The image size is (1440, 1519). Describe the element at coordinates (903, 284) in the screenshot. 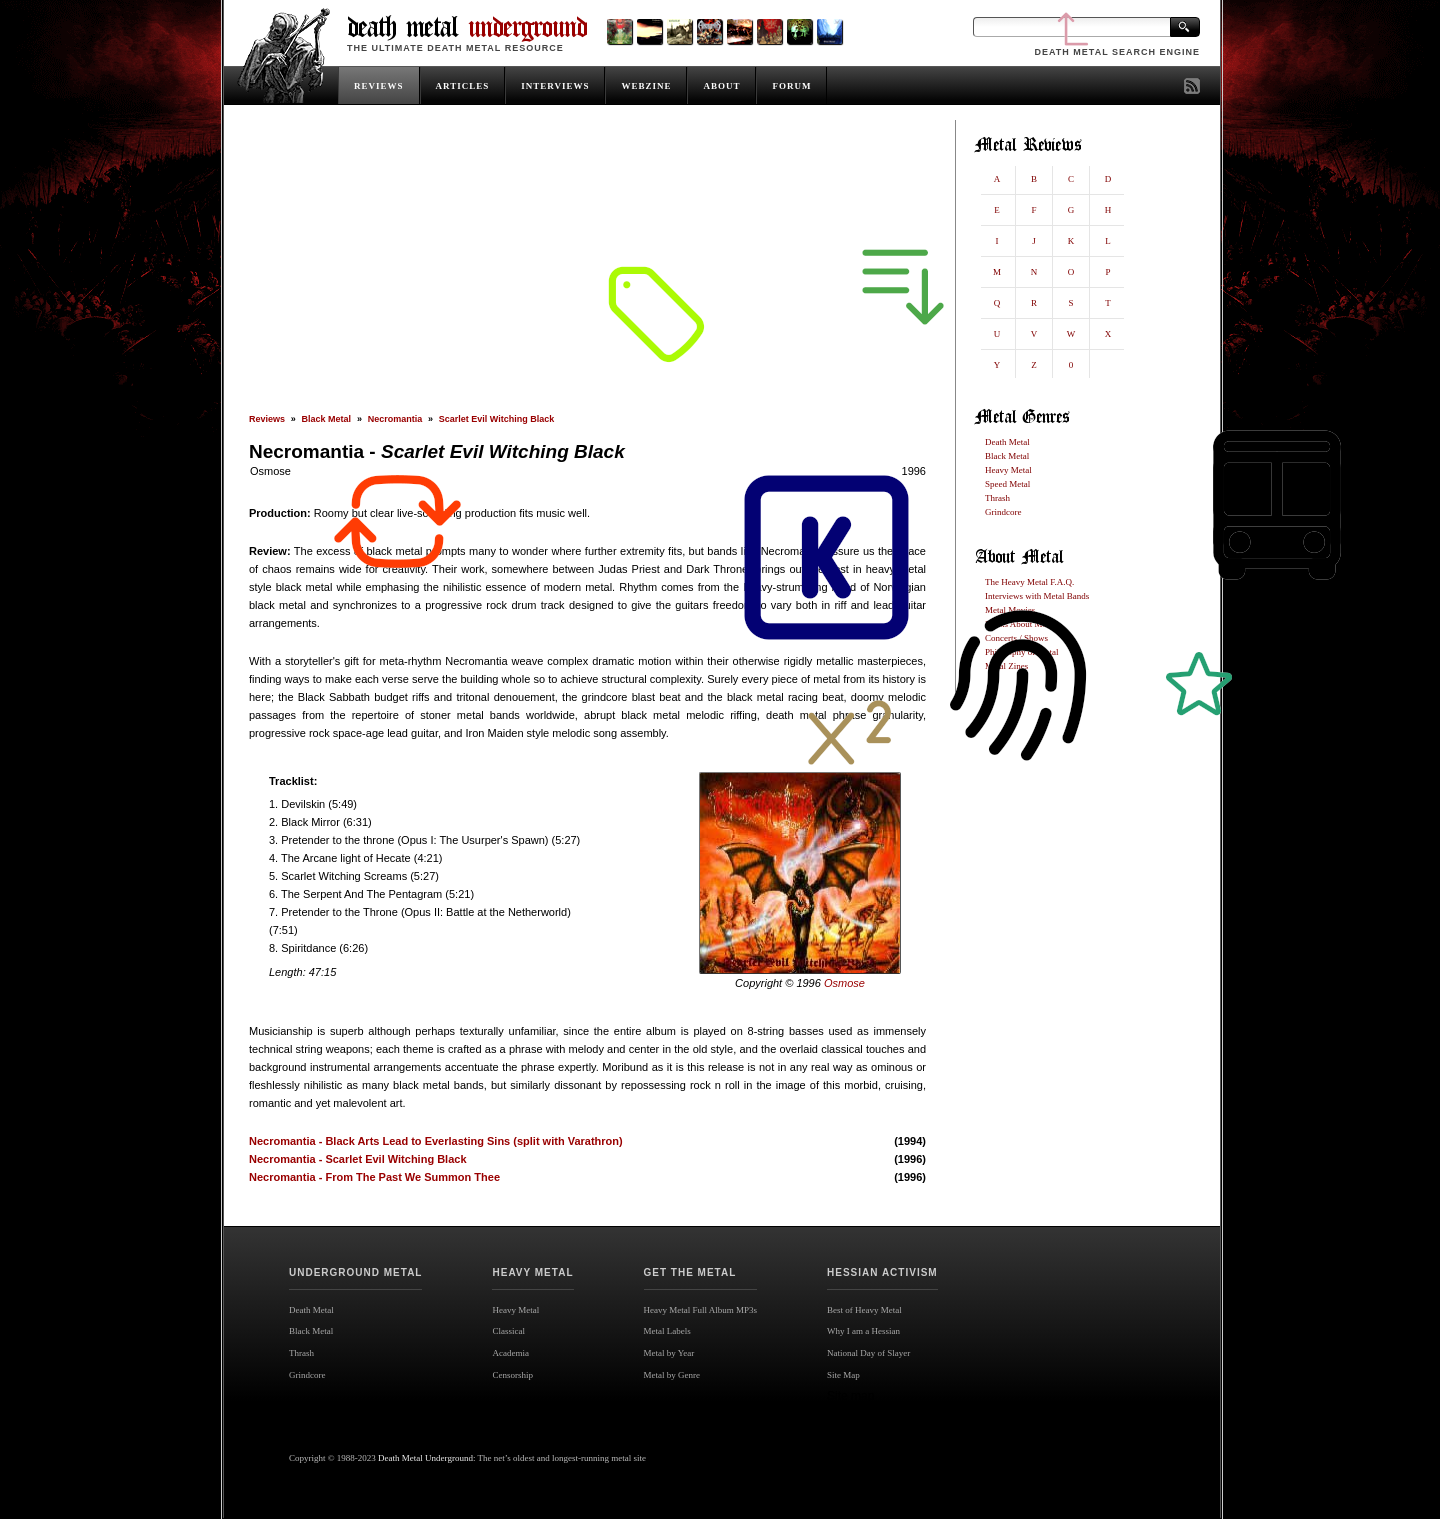

I see `sort list in descending order` at that location.